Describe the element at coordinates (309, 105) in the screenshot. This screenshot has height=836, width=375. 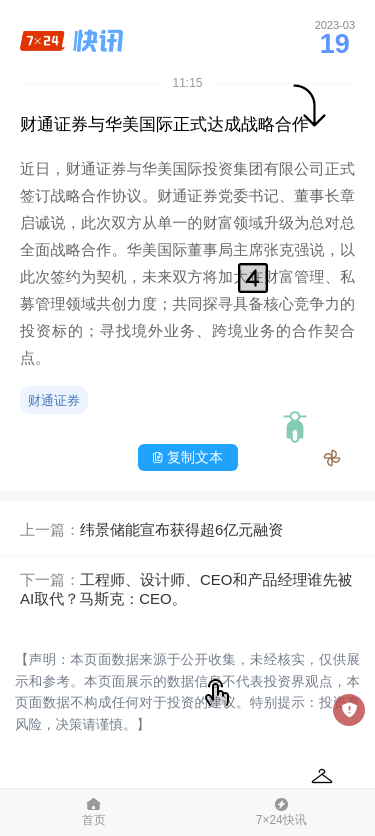
I see `redirect content or flow downward` at that location.